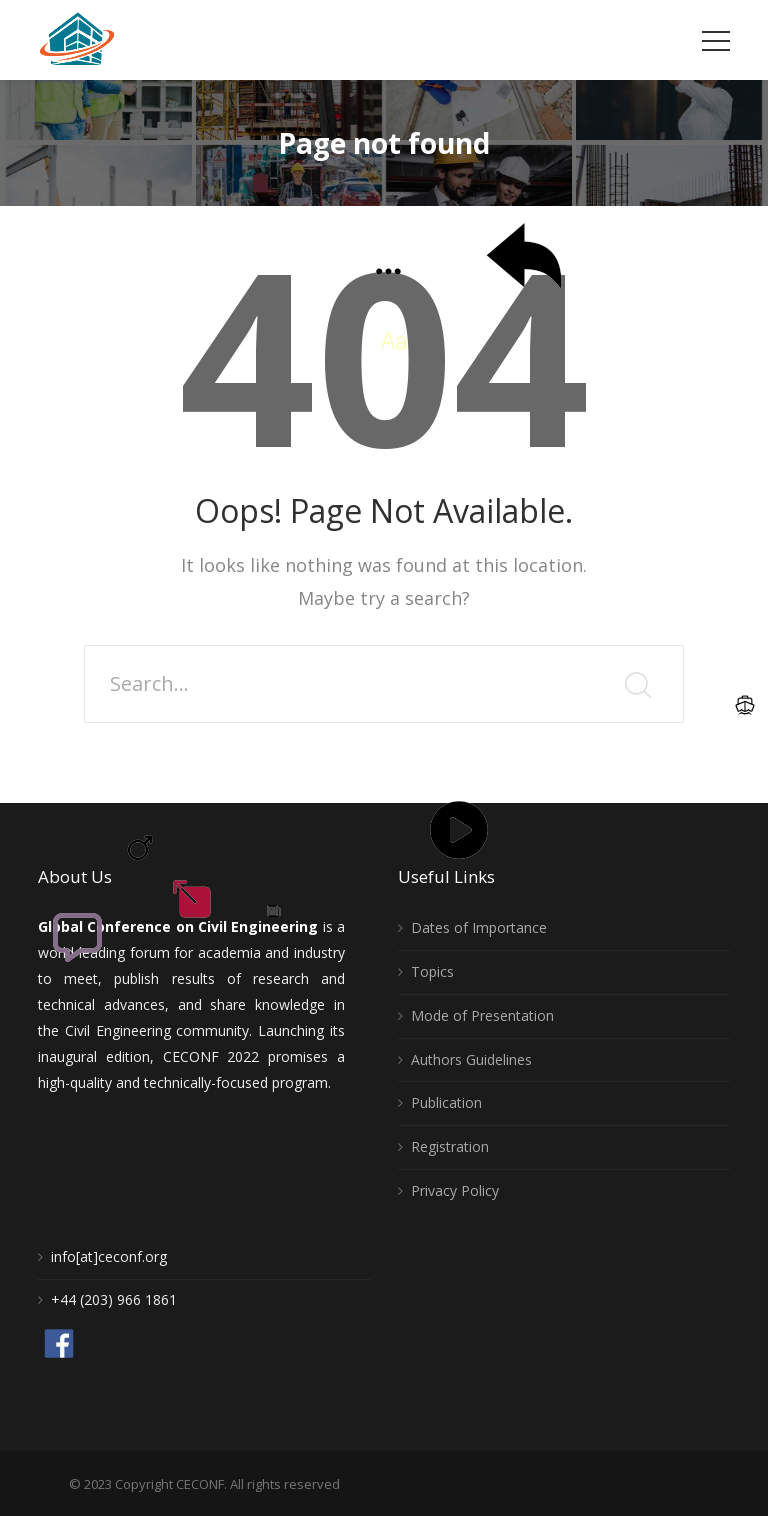  What do you see at coordinates (192, 899) in the screenshot?
I see `open link in new window` at bounding box center [192, 899].